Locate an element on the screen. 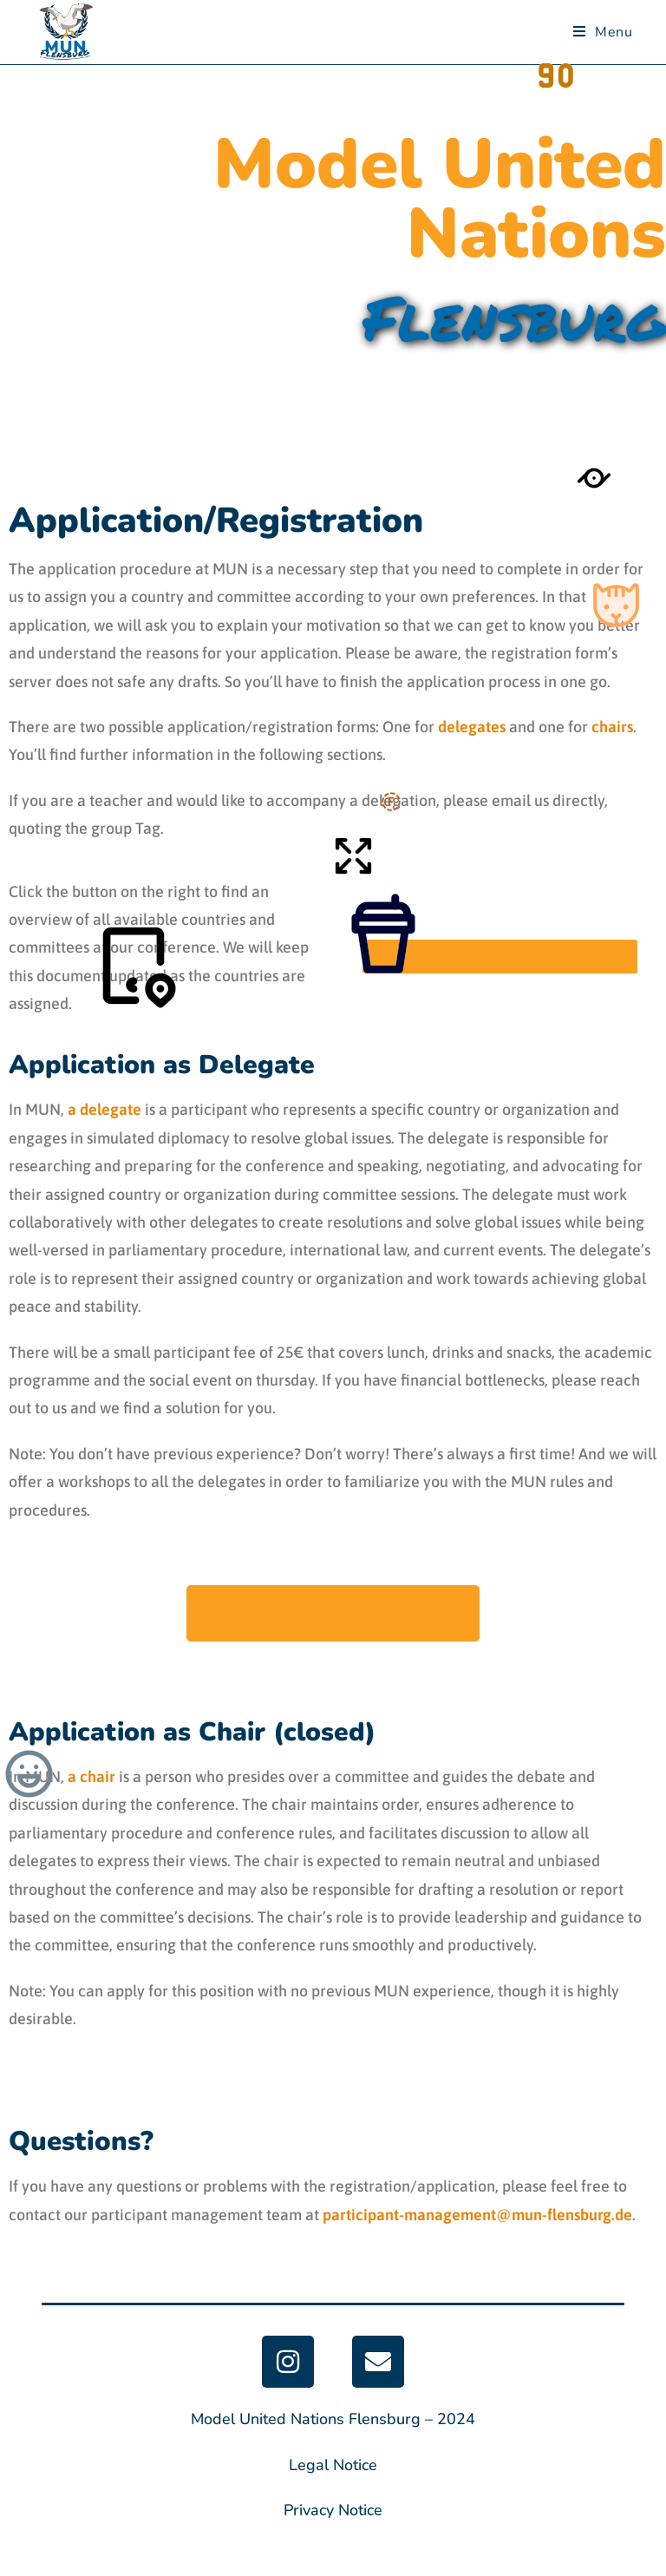 This screenshot has height=2576, width=666. order a coffee or beverage is located at coordinates (383, 934).